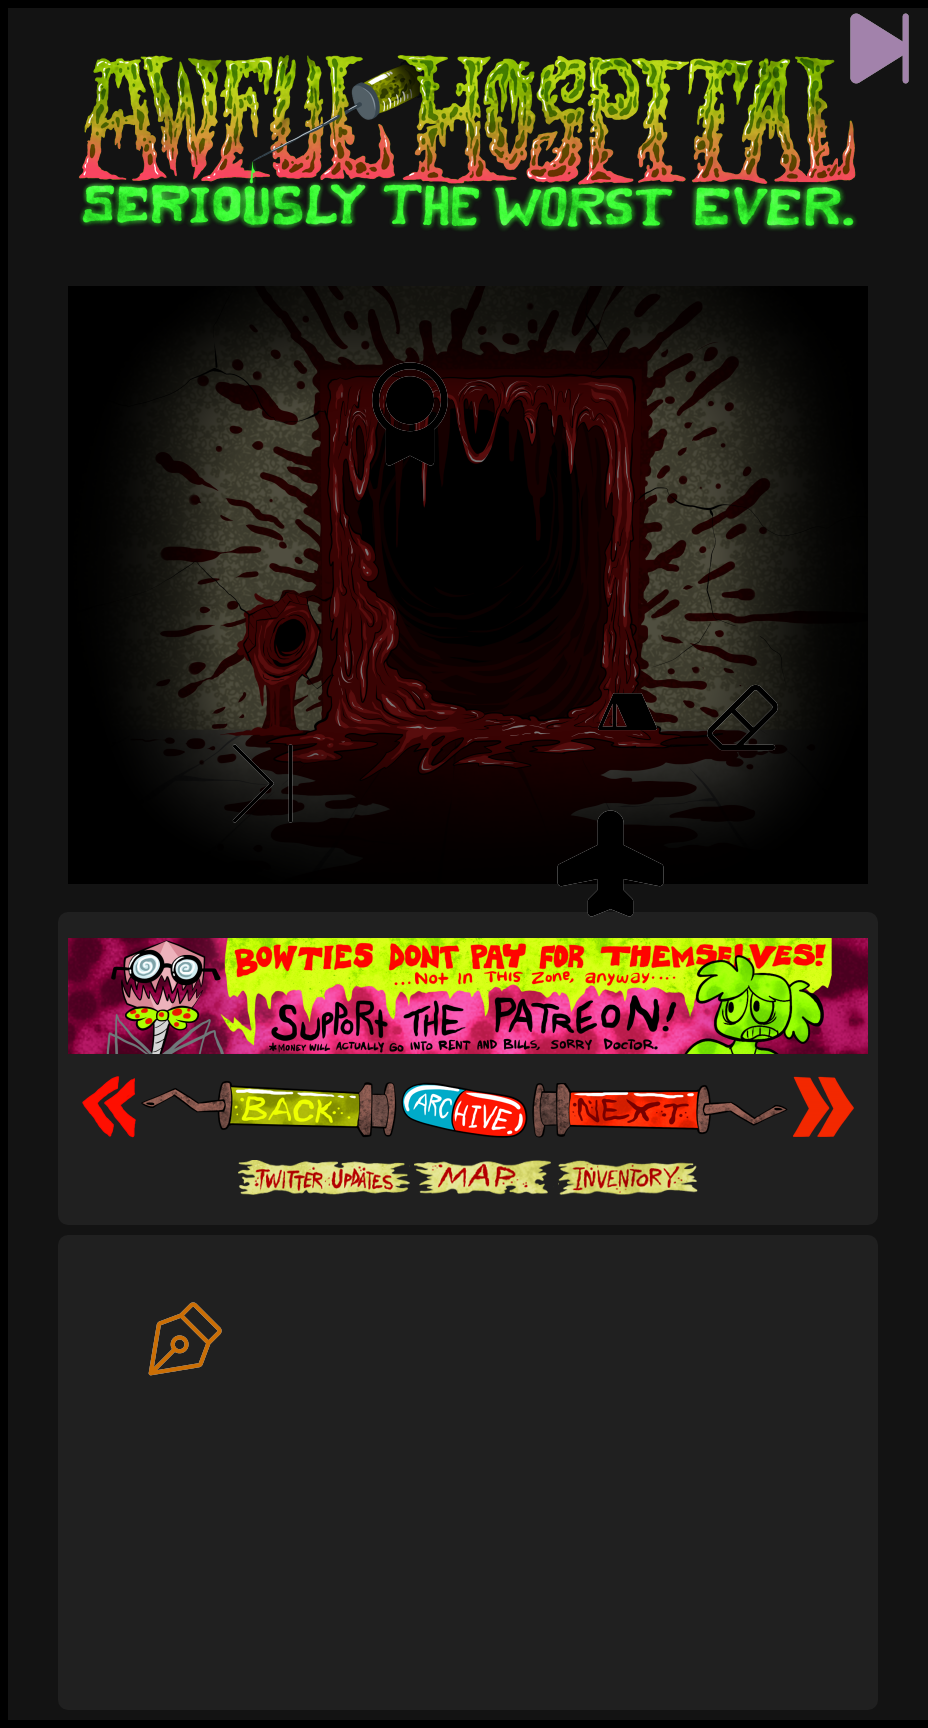 This screenshot has width=928, height=1728. I want to click on view achievements or awards, so click(410, 414).